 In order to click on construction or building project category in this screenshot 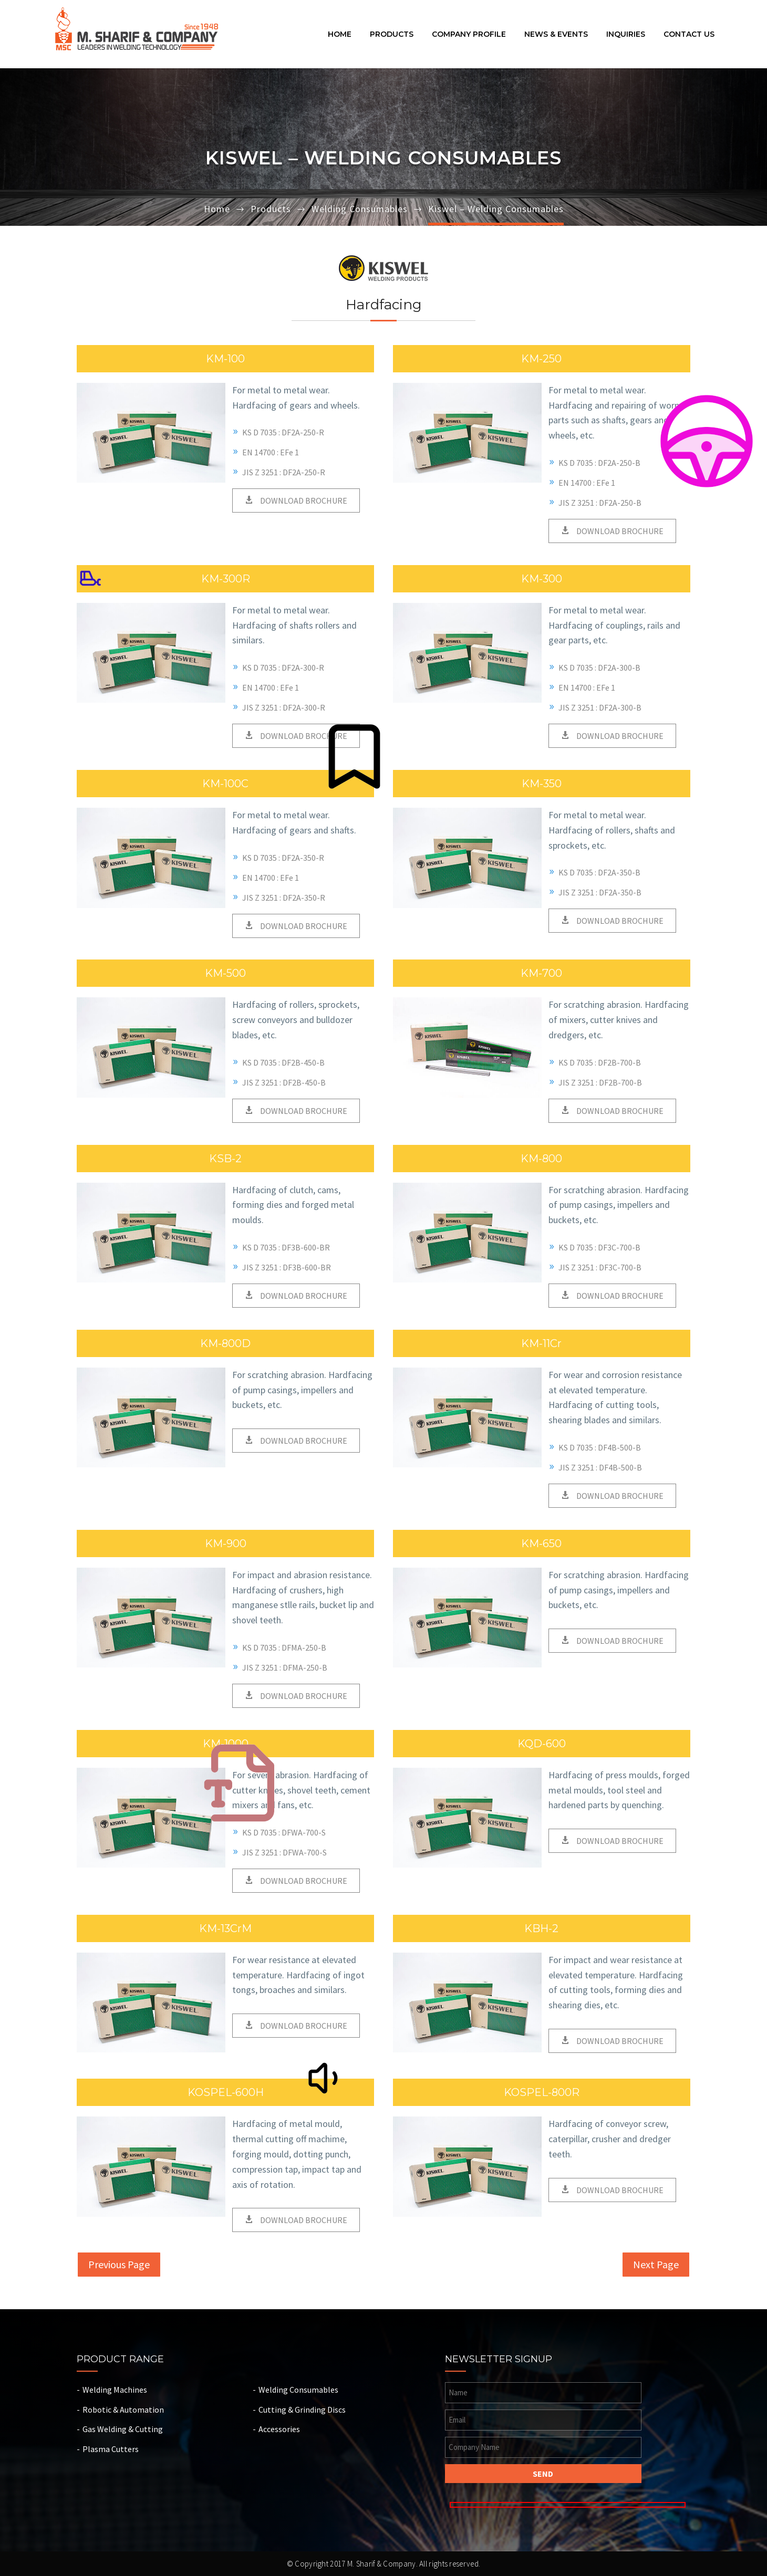, I will do `click(90, 578)`.